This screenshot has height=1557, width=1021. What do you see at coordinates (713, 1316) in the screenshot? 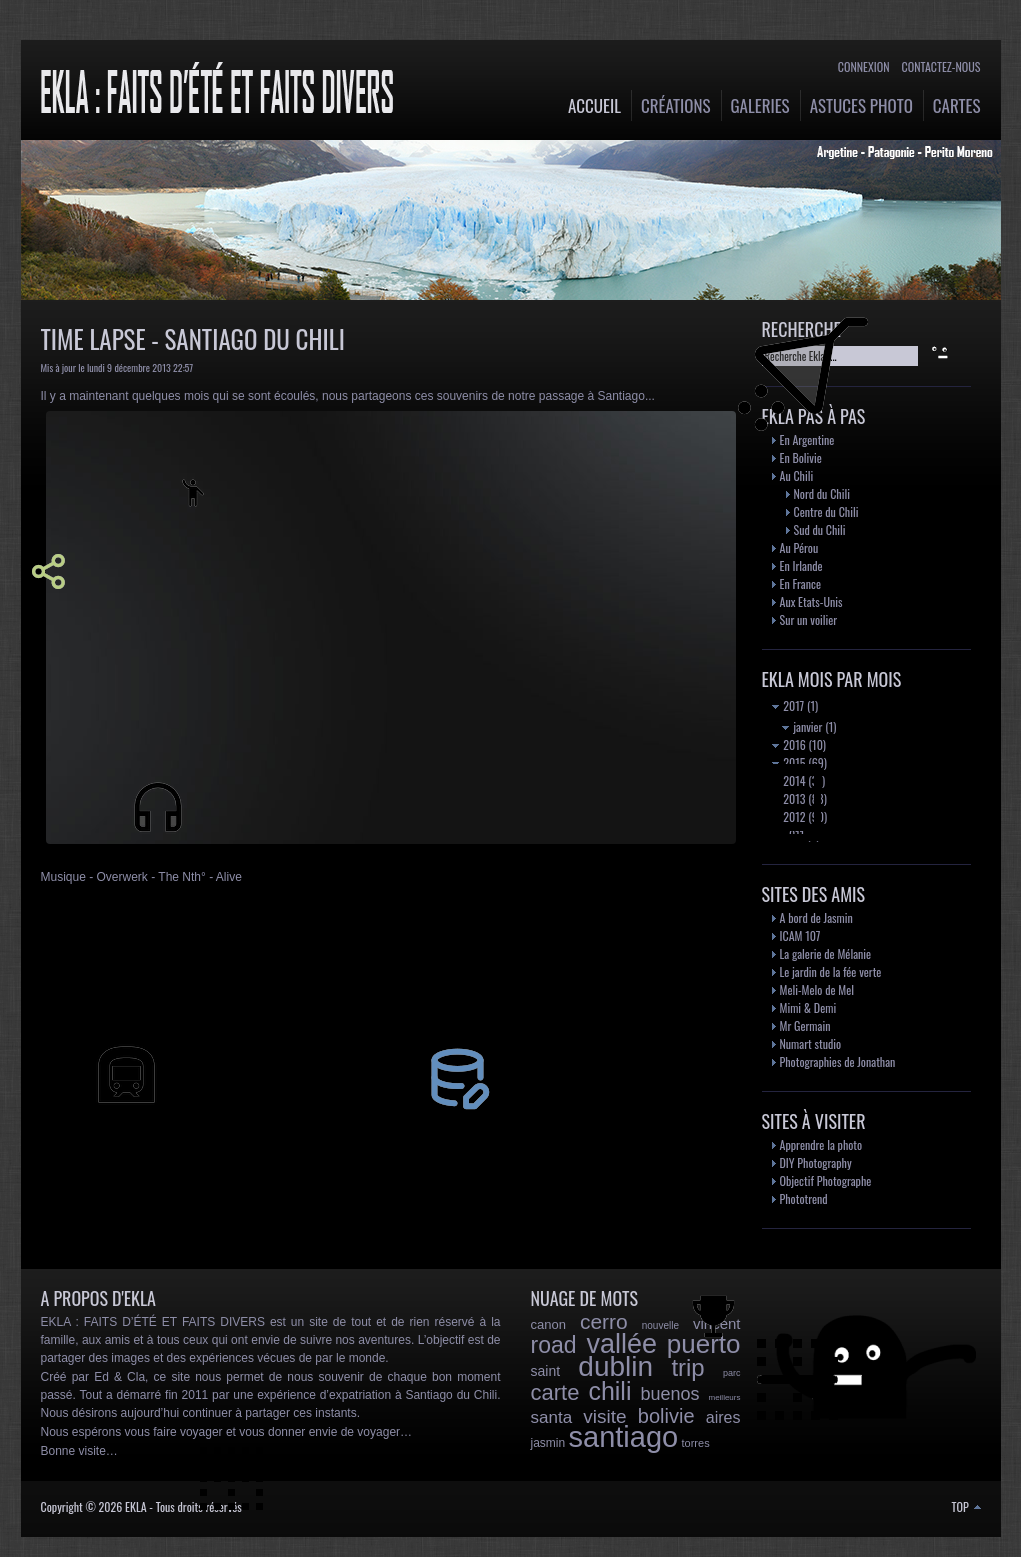
I see `view your achievements or awards` at bounding box center [713, 1316].